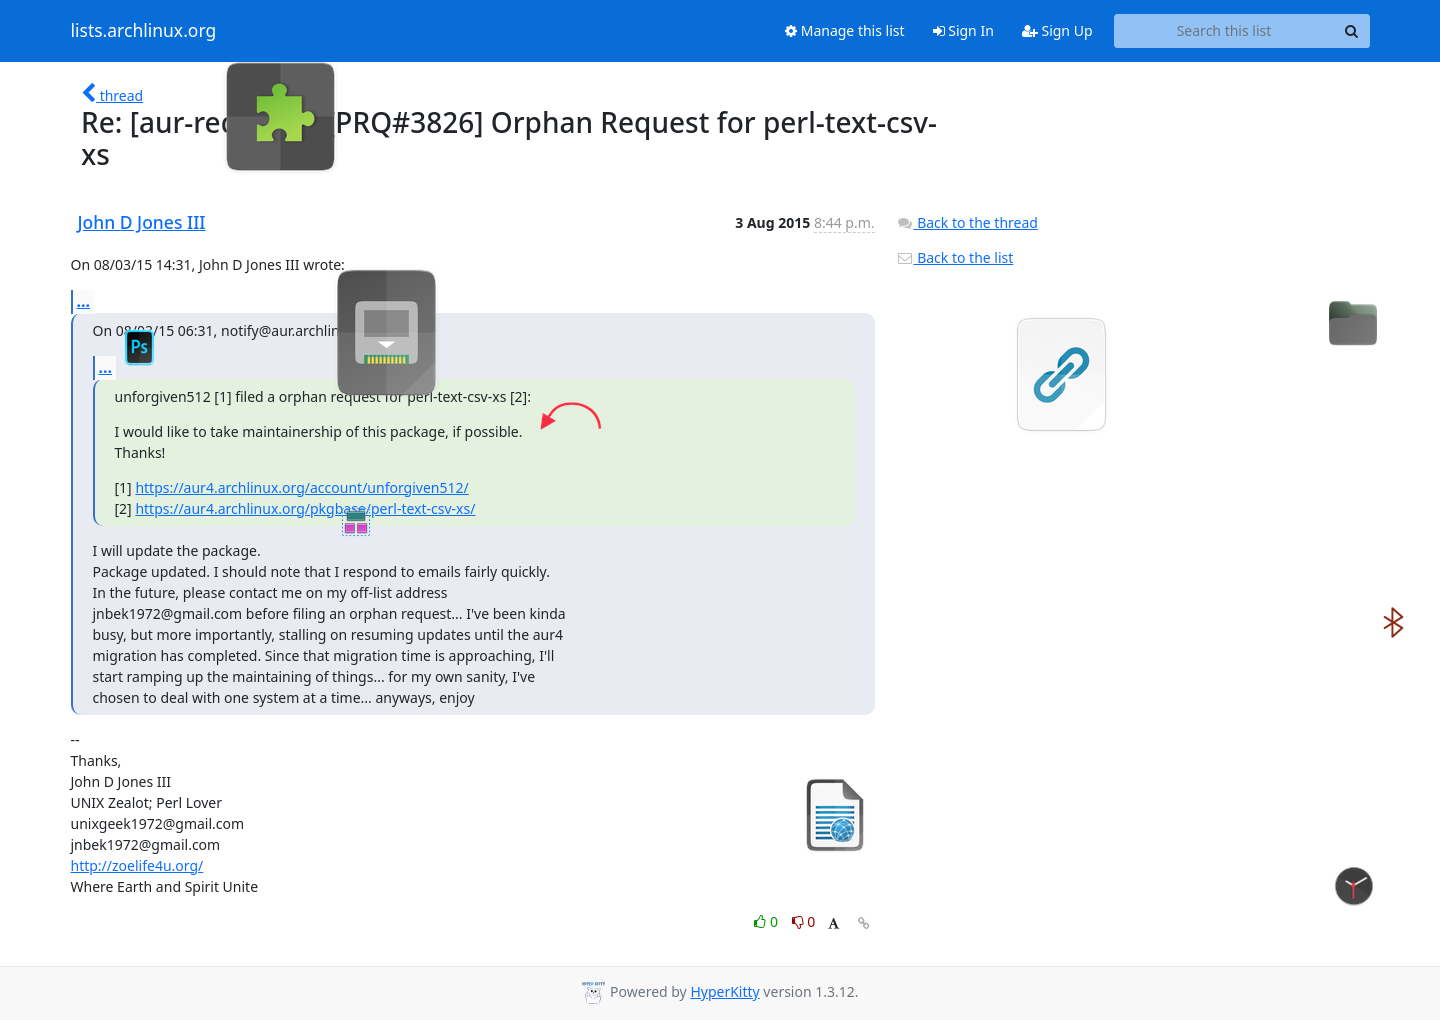 Image resolution: width=1440 pixels, height=1020 pixels. What do you see at coordinates (1354, 886) in the screenshot?
I see `indicates an urgent or time-sensitive notification` at bounding box center [1354, 886].